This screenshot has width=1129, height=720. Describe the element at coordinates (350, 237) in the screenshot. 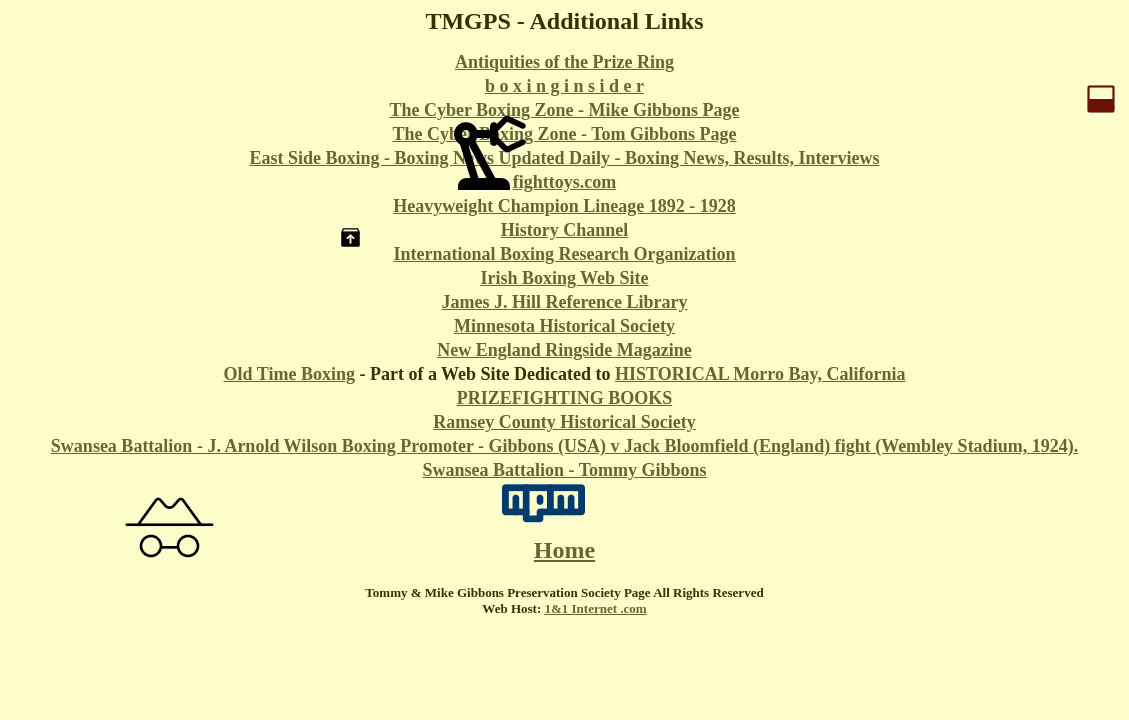

I see `upload file to storage` at that location.